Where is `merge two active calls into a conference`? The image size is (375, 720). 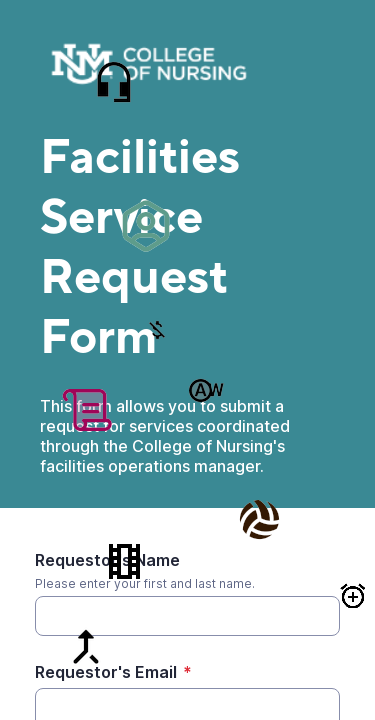 merge two active calls into a conference is located at coordinates (86, 647).